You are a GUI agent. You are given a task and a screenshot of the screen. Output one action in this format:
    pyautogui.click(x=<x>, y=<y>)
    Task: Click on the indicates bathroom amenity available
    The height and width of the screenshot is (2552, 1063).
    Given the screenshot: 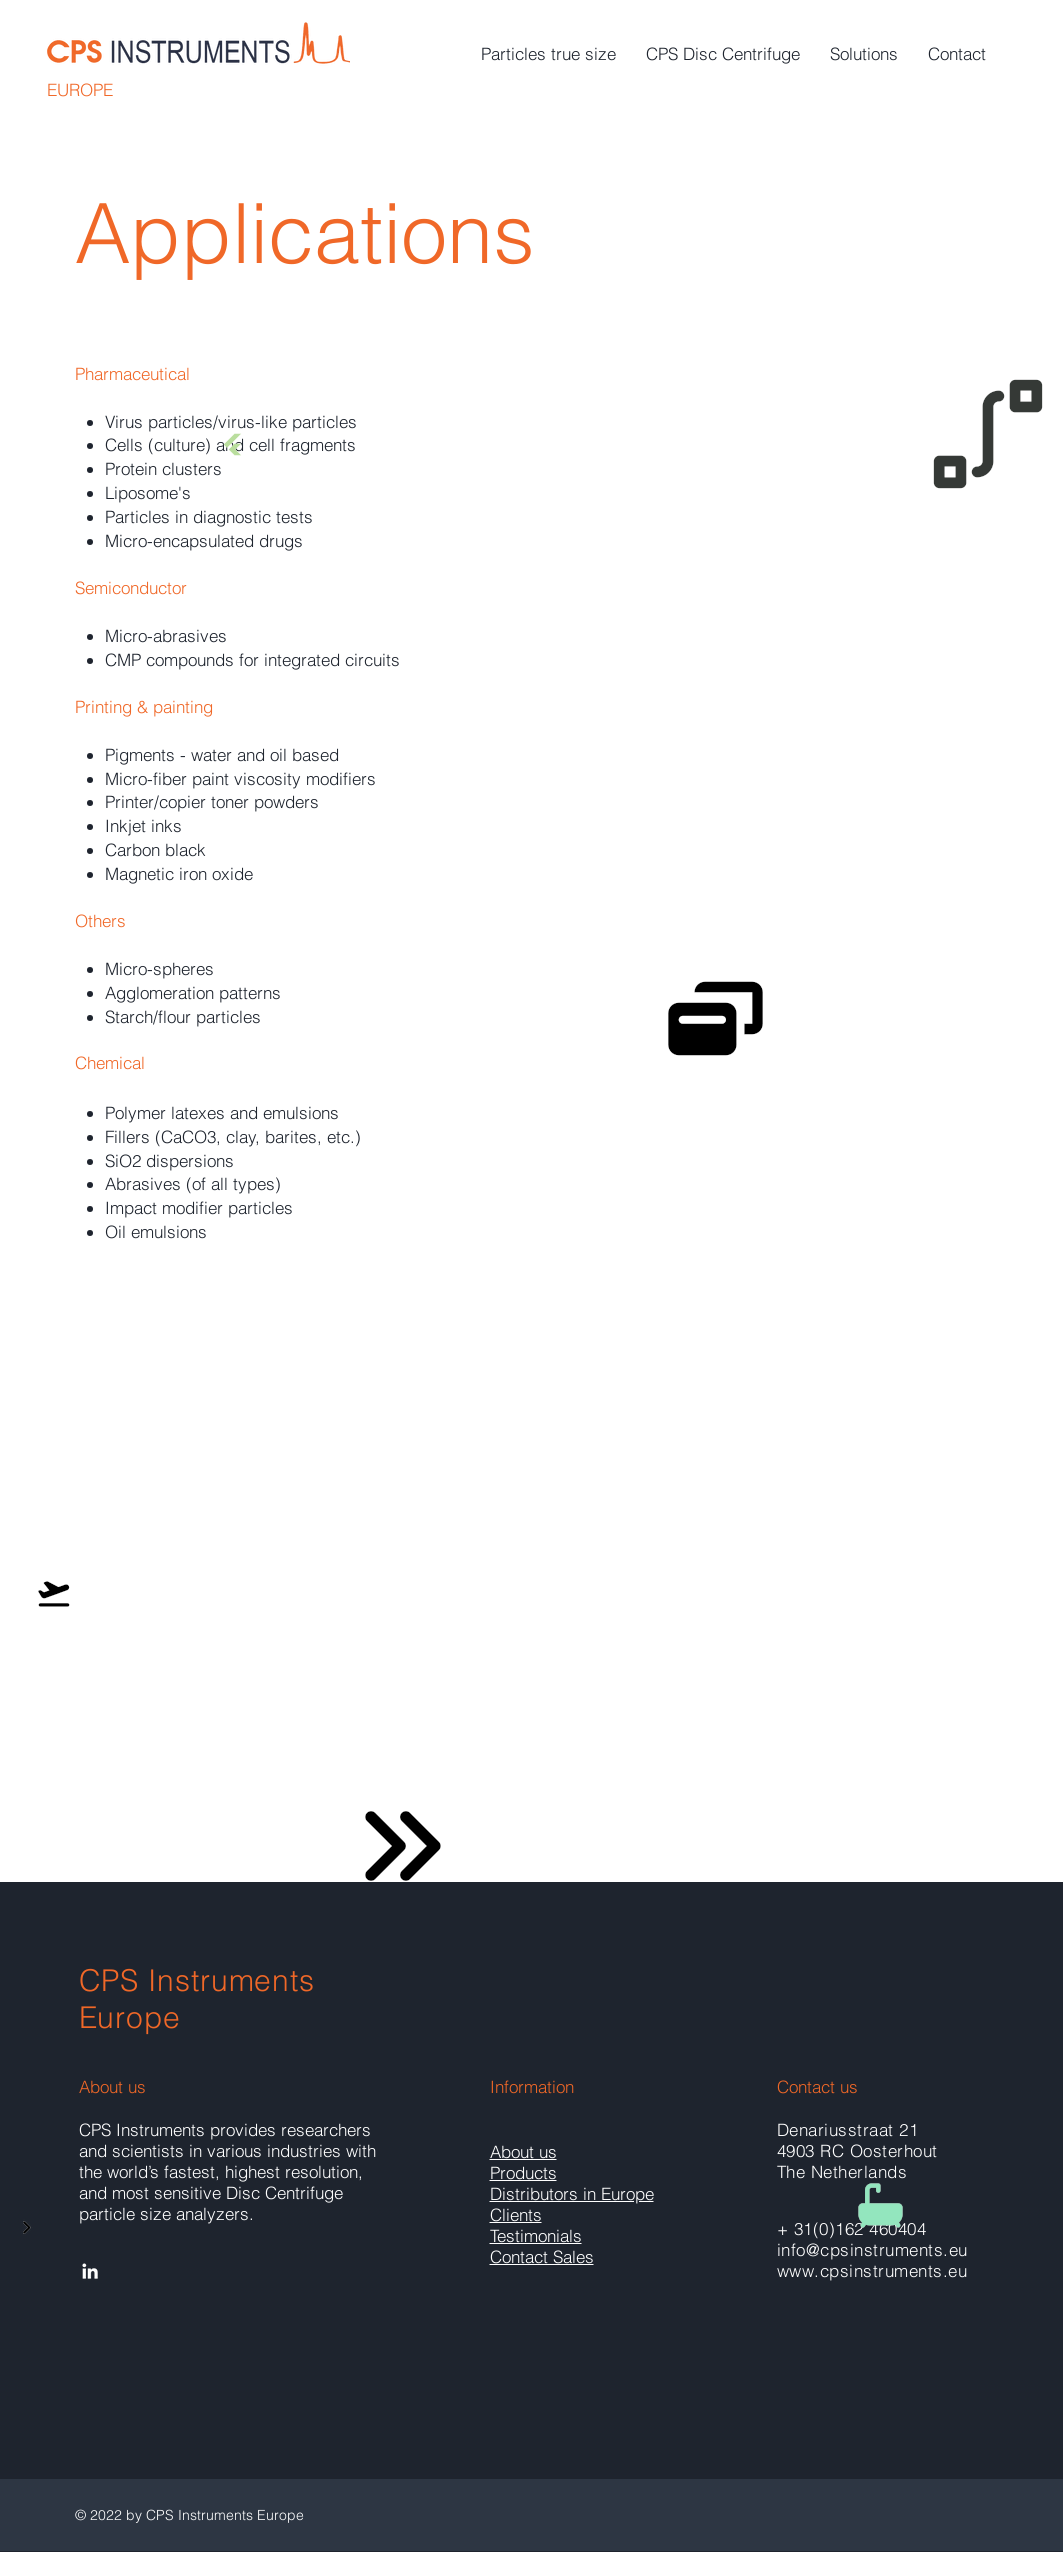 What is the action you would take?
    pyautogui.click(x=880, y=2205)
    